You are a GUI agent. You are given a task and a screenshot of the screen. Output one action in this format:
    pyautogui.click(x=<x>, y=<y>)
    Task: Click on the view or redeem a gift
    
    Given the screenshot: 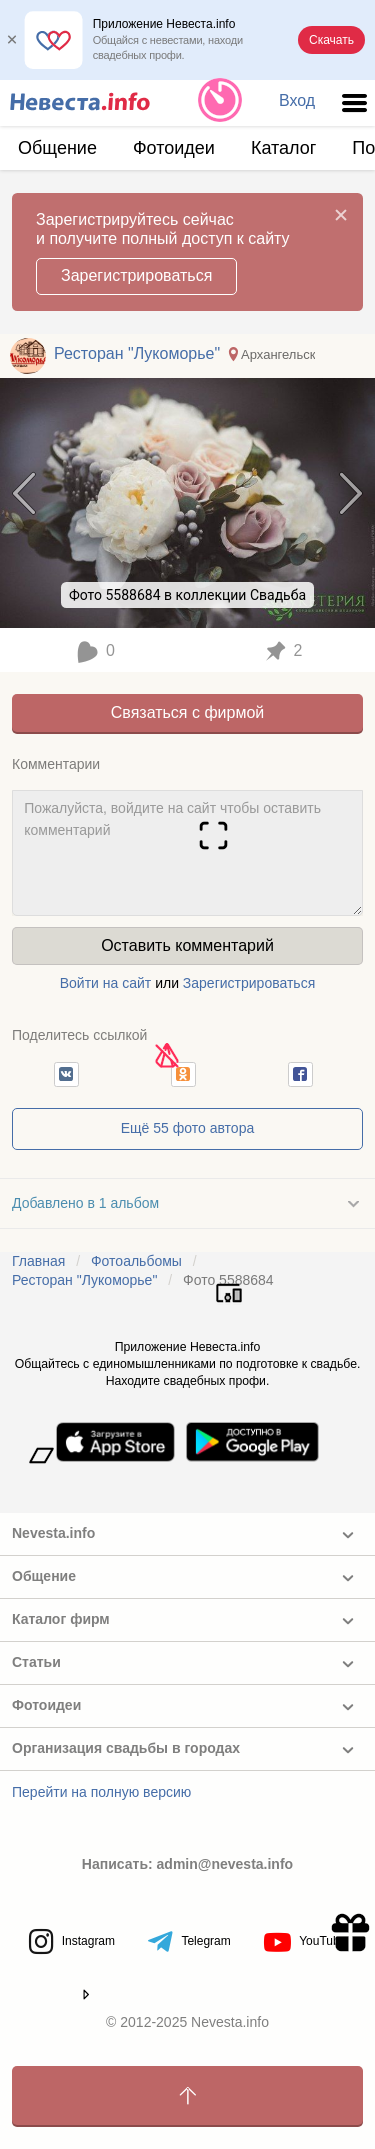 What is the action you would take?
    pyautogui.click(x=350, y=1932)
    